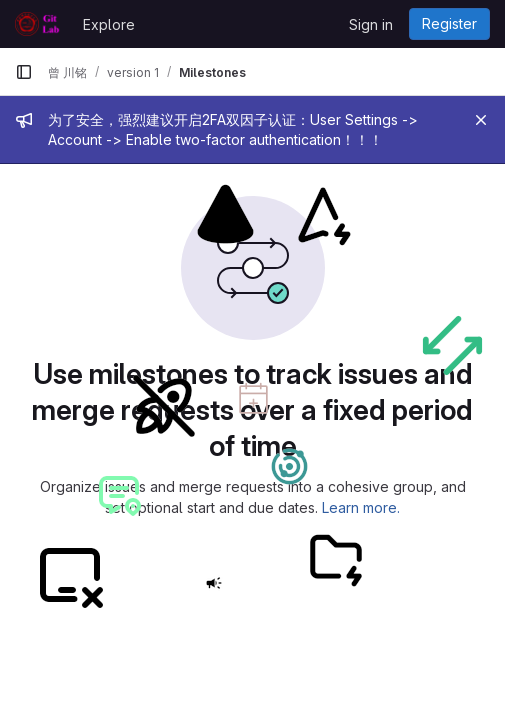 This screenshot has height=720, width=505. I want to click on view announcements or notifications, so click(214, 583).